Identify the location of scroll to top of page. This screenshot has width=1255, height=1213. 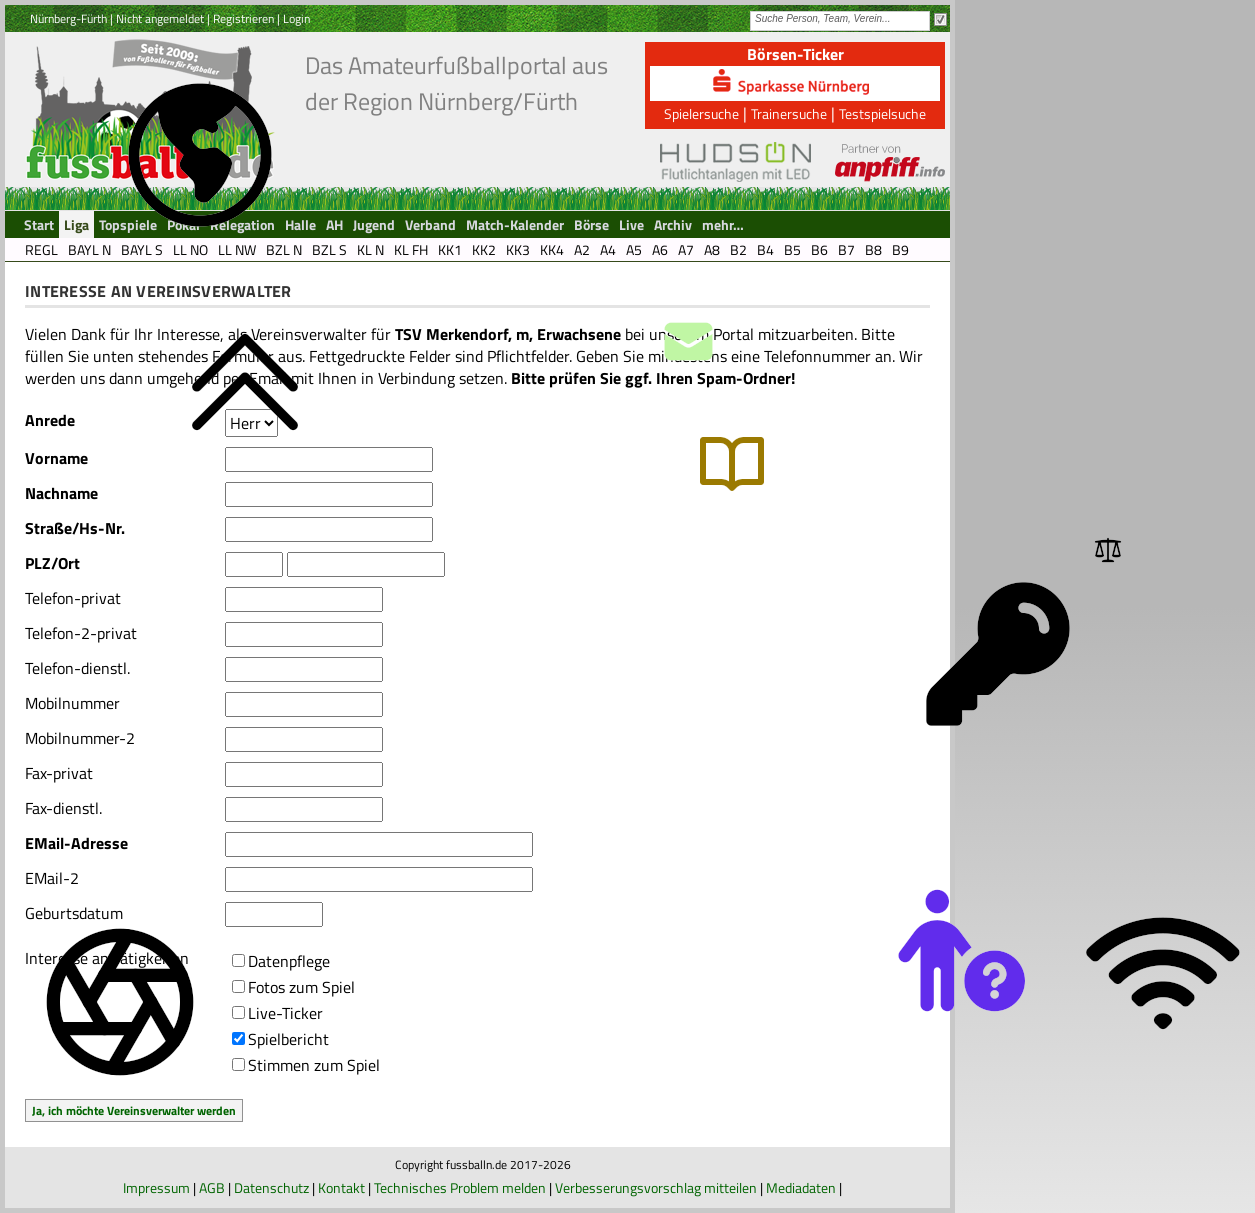
(245, 382).